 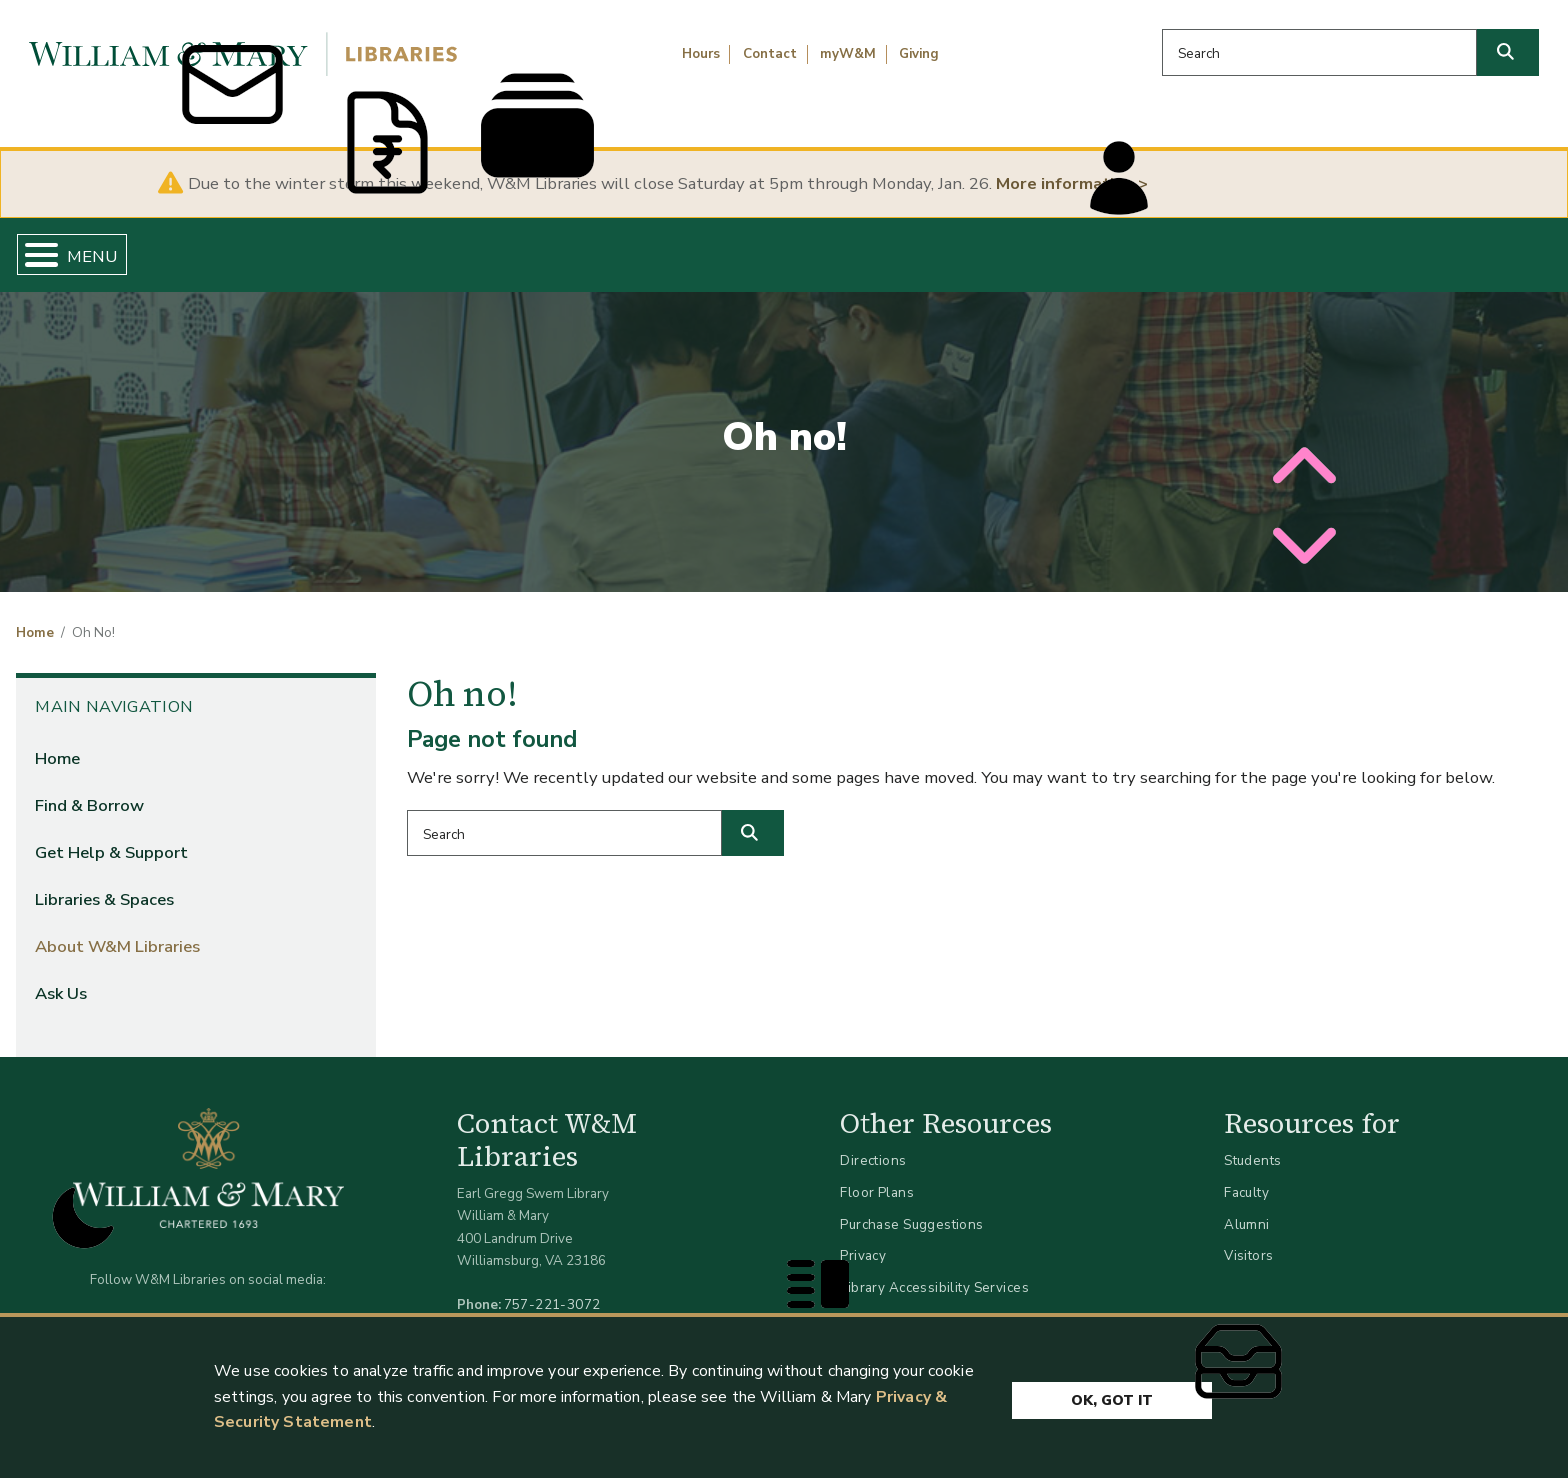 What do you see at coordinates (1238, 1361) in the screenshot?
I see `view all inboxes` at bounding box center [1238, 1361].